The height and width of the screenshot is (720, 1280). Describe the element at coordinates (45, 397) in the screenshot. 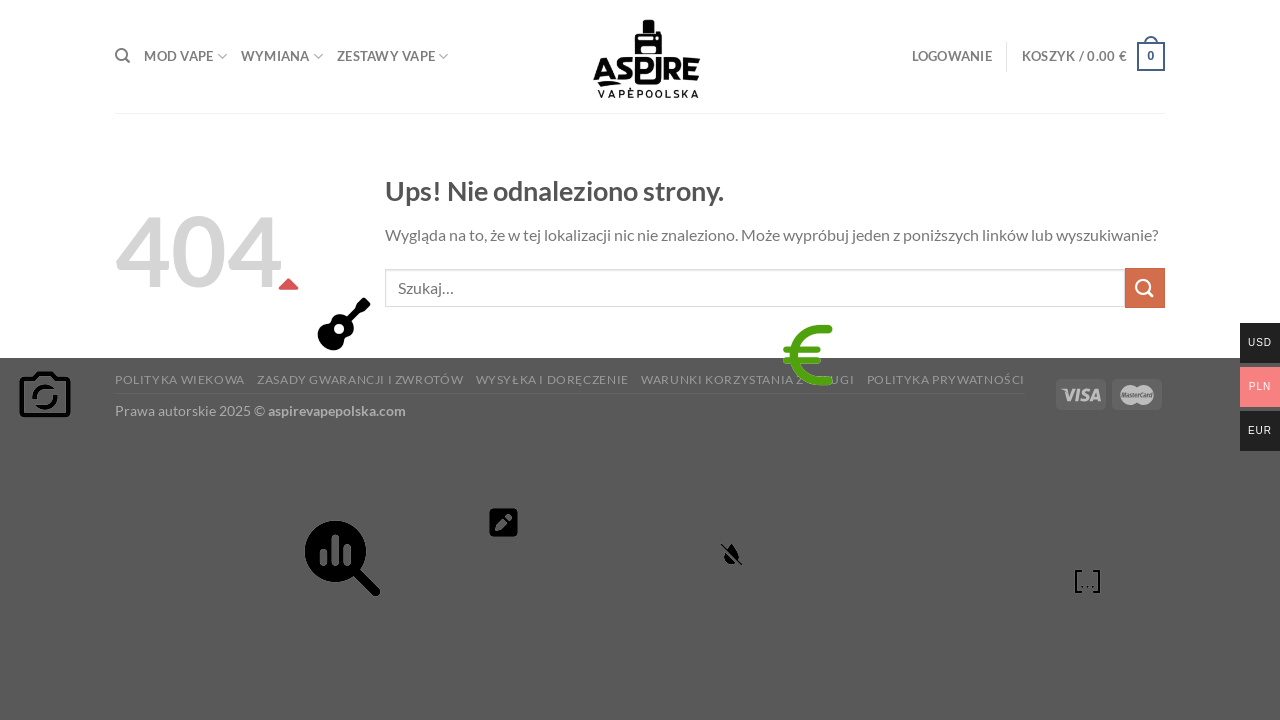

I see `enable party mode for shared photo capture` at that location.